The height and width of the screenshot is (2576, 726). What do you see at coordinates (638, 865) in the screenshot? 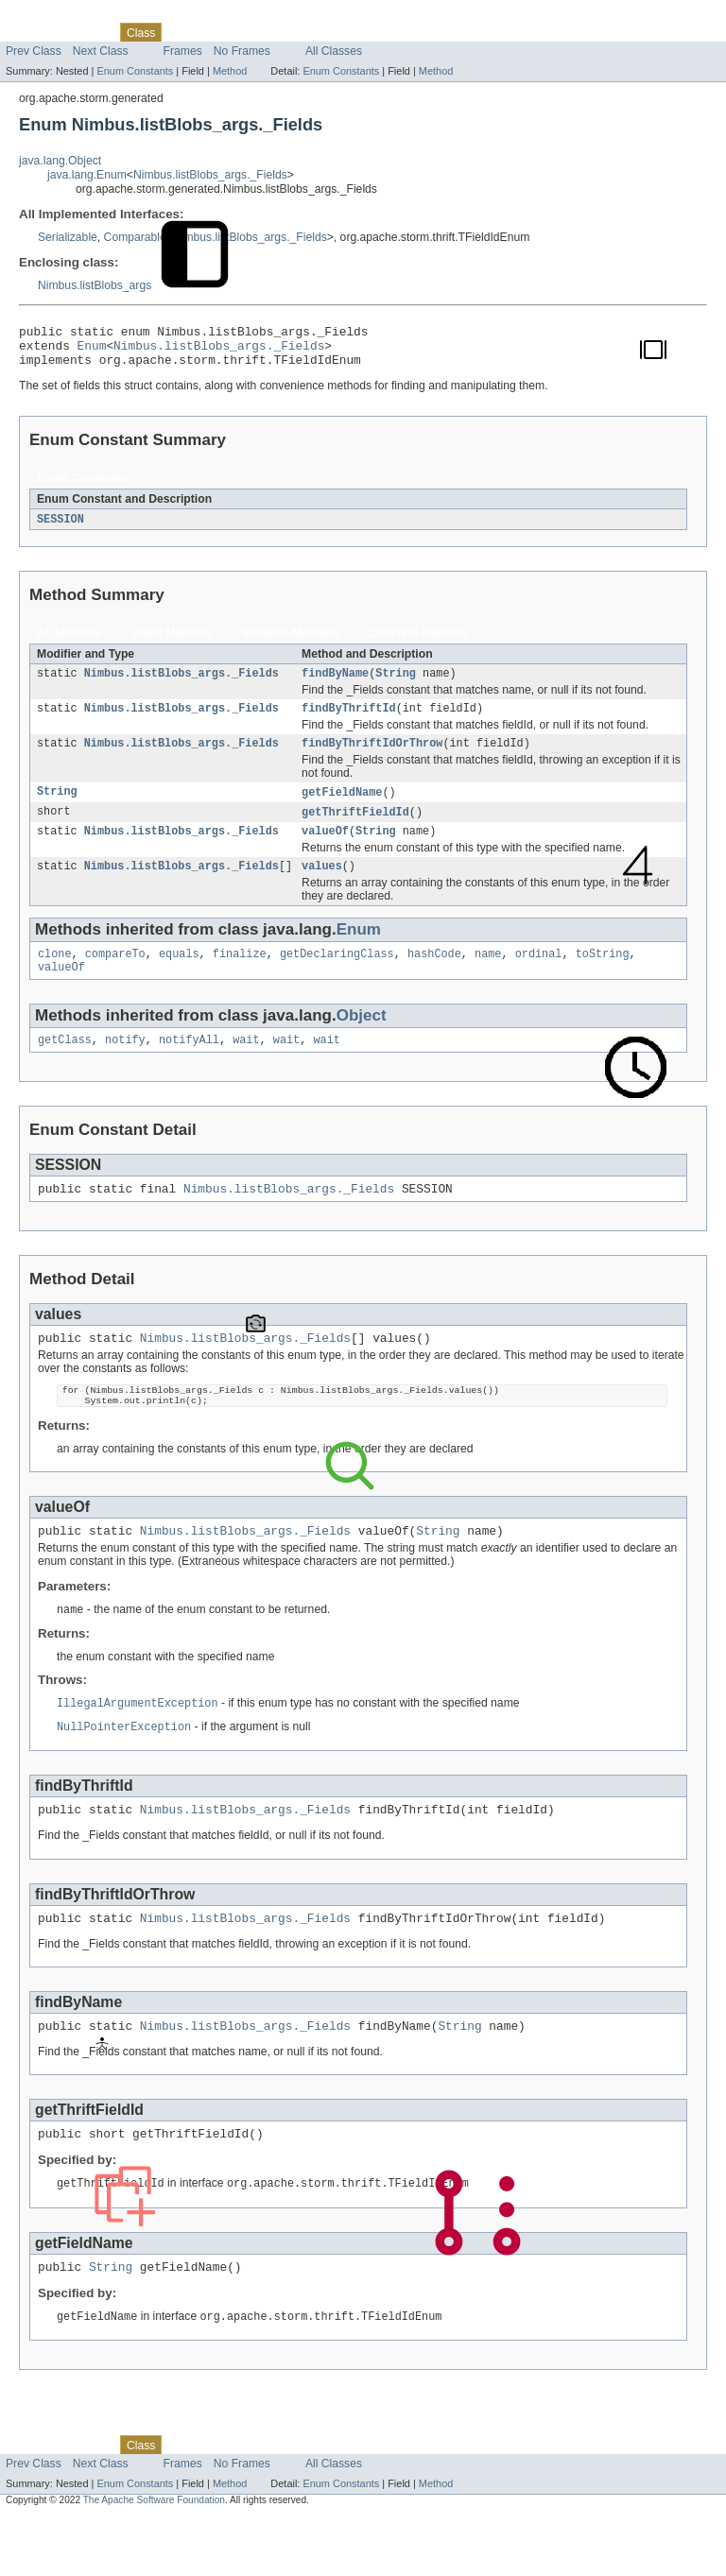
I see `indicates step four in a multi-step process` at bounding box center [638, 865].